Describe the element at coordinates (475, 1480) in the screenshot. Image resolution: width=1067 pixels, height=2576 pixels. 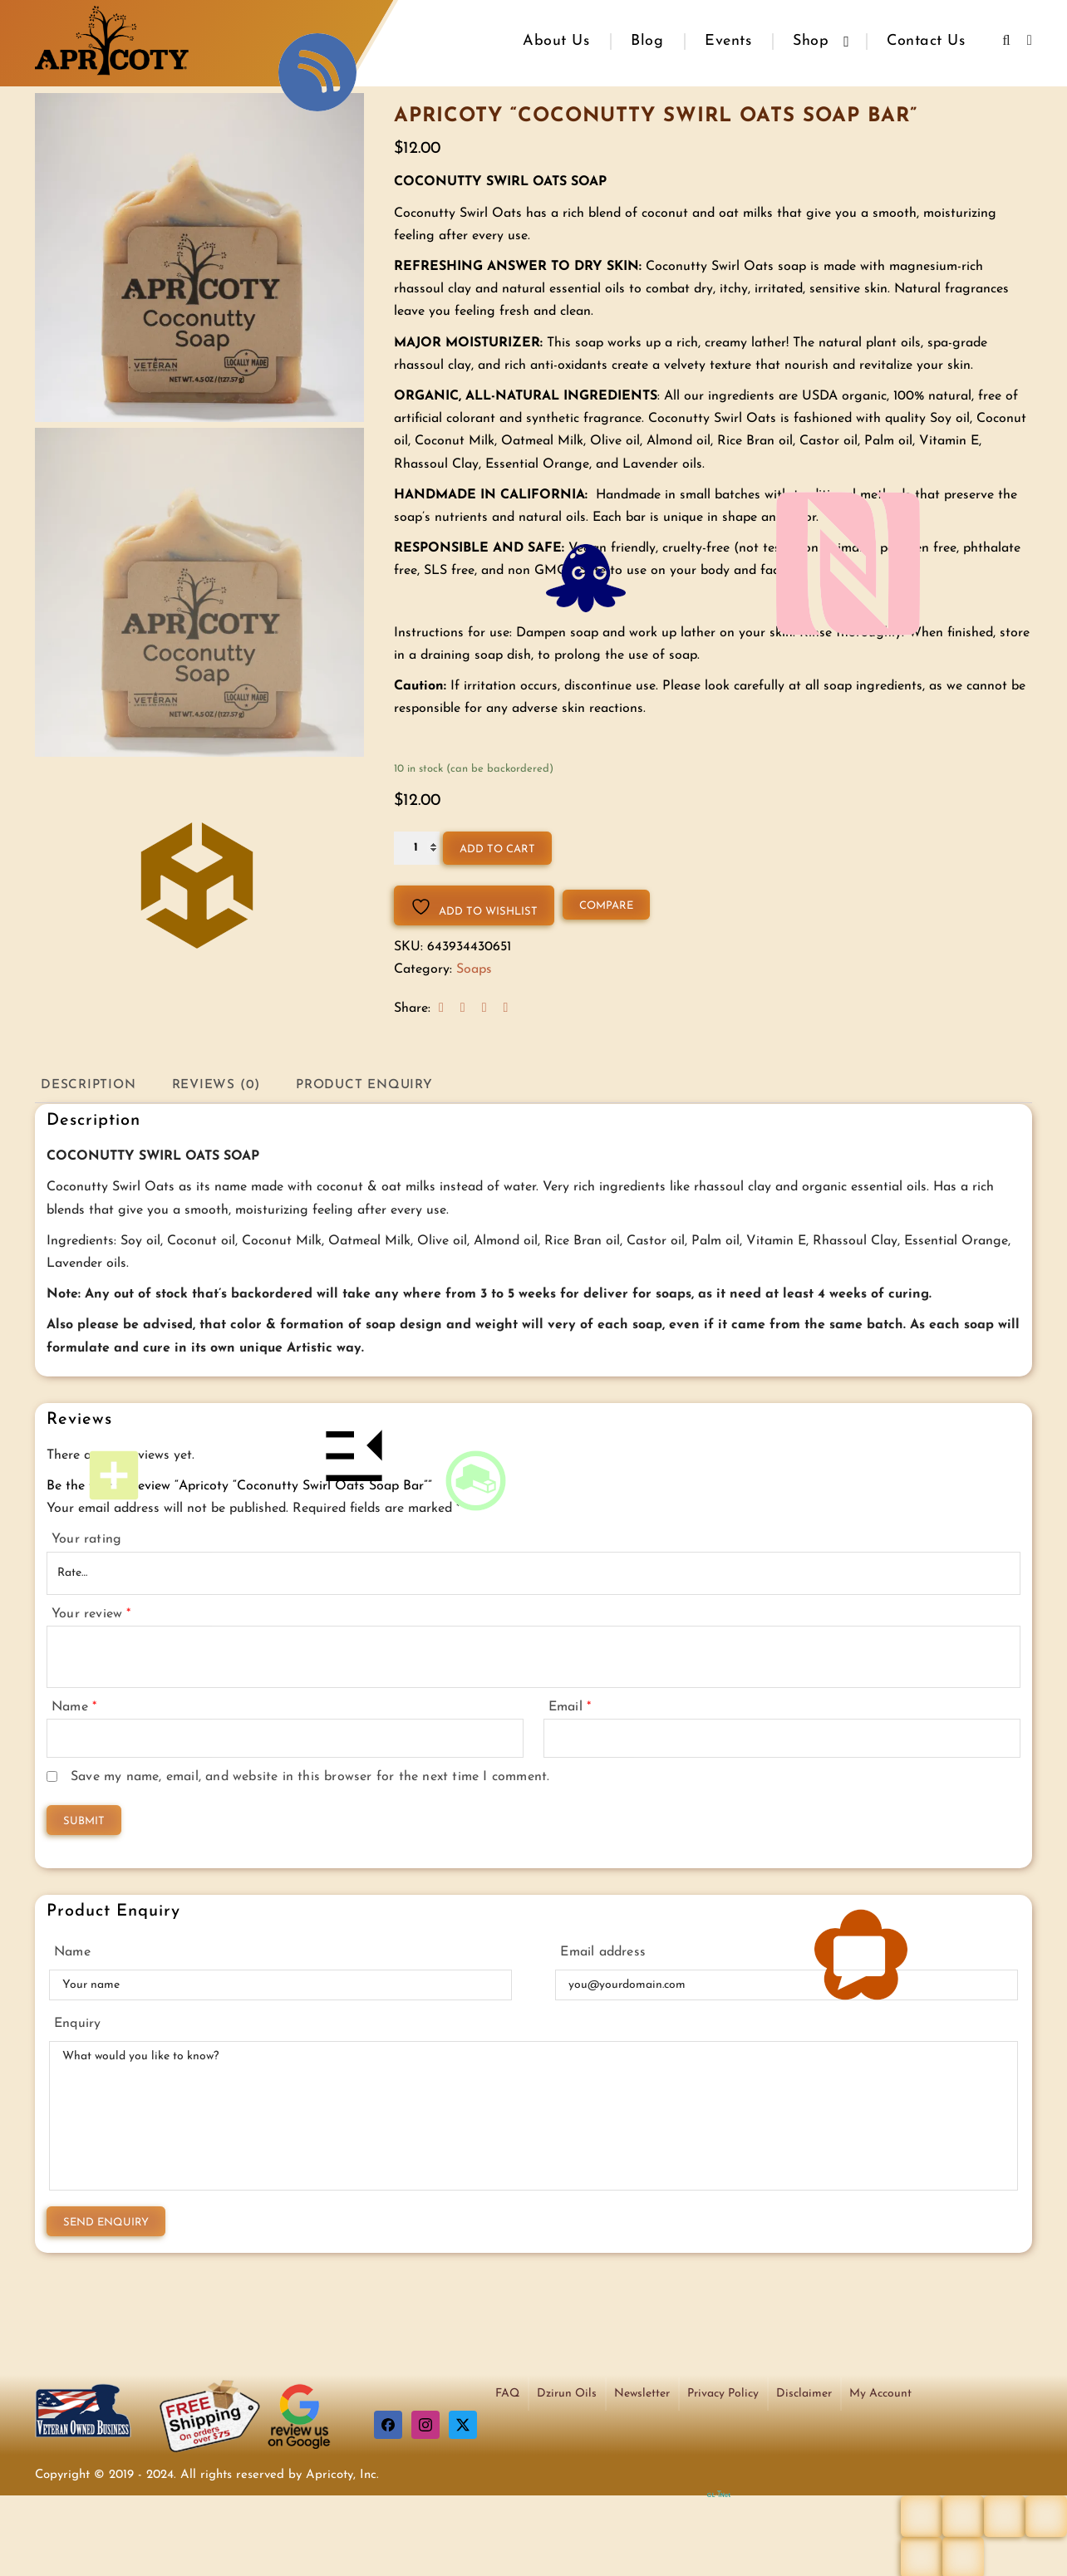
I see `indicates content is licensed for remixing` at that location.